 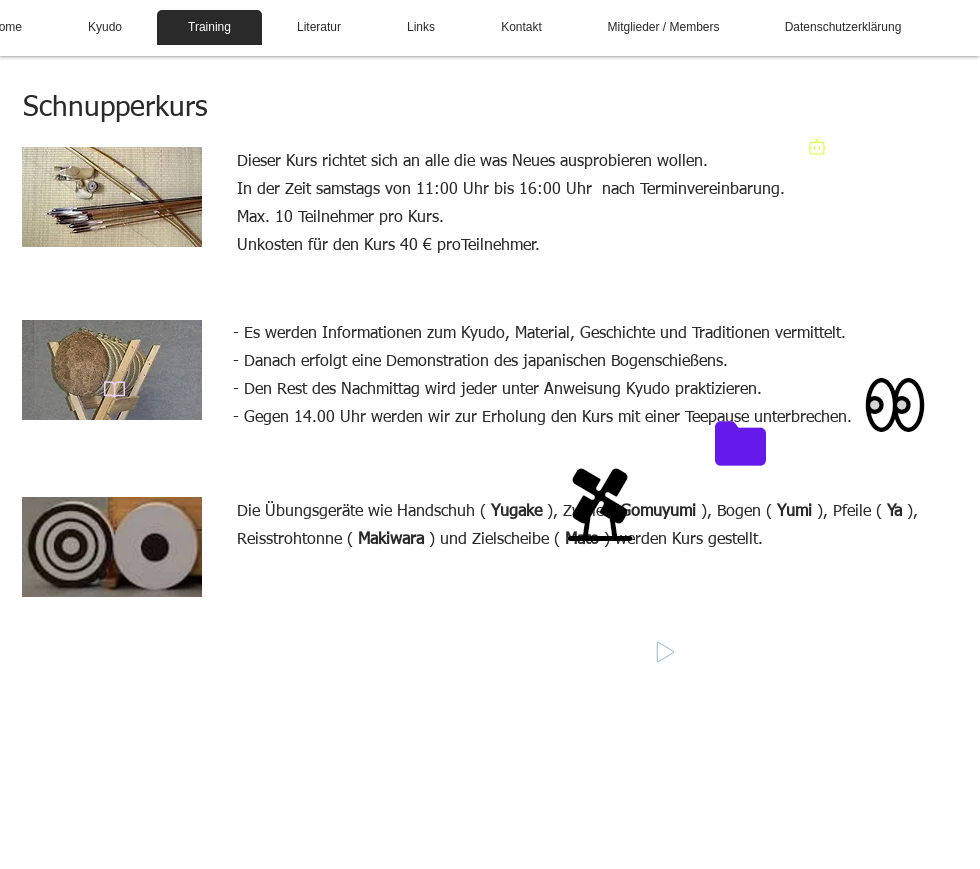 I want to click on view who has seen your content, so click(x=895, y=405).